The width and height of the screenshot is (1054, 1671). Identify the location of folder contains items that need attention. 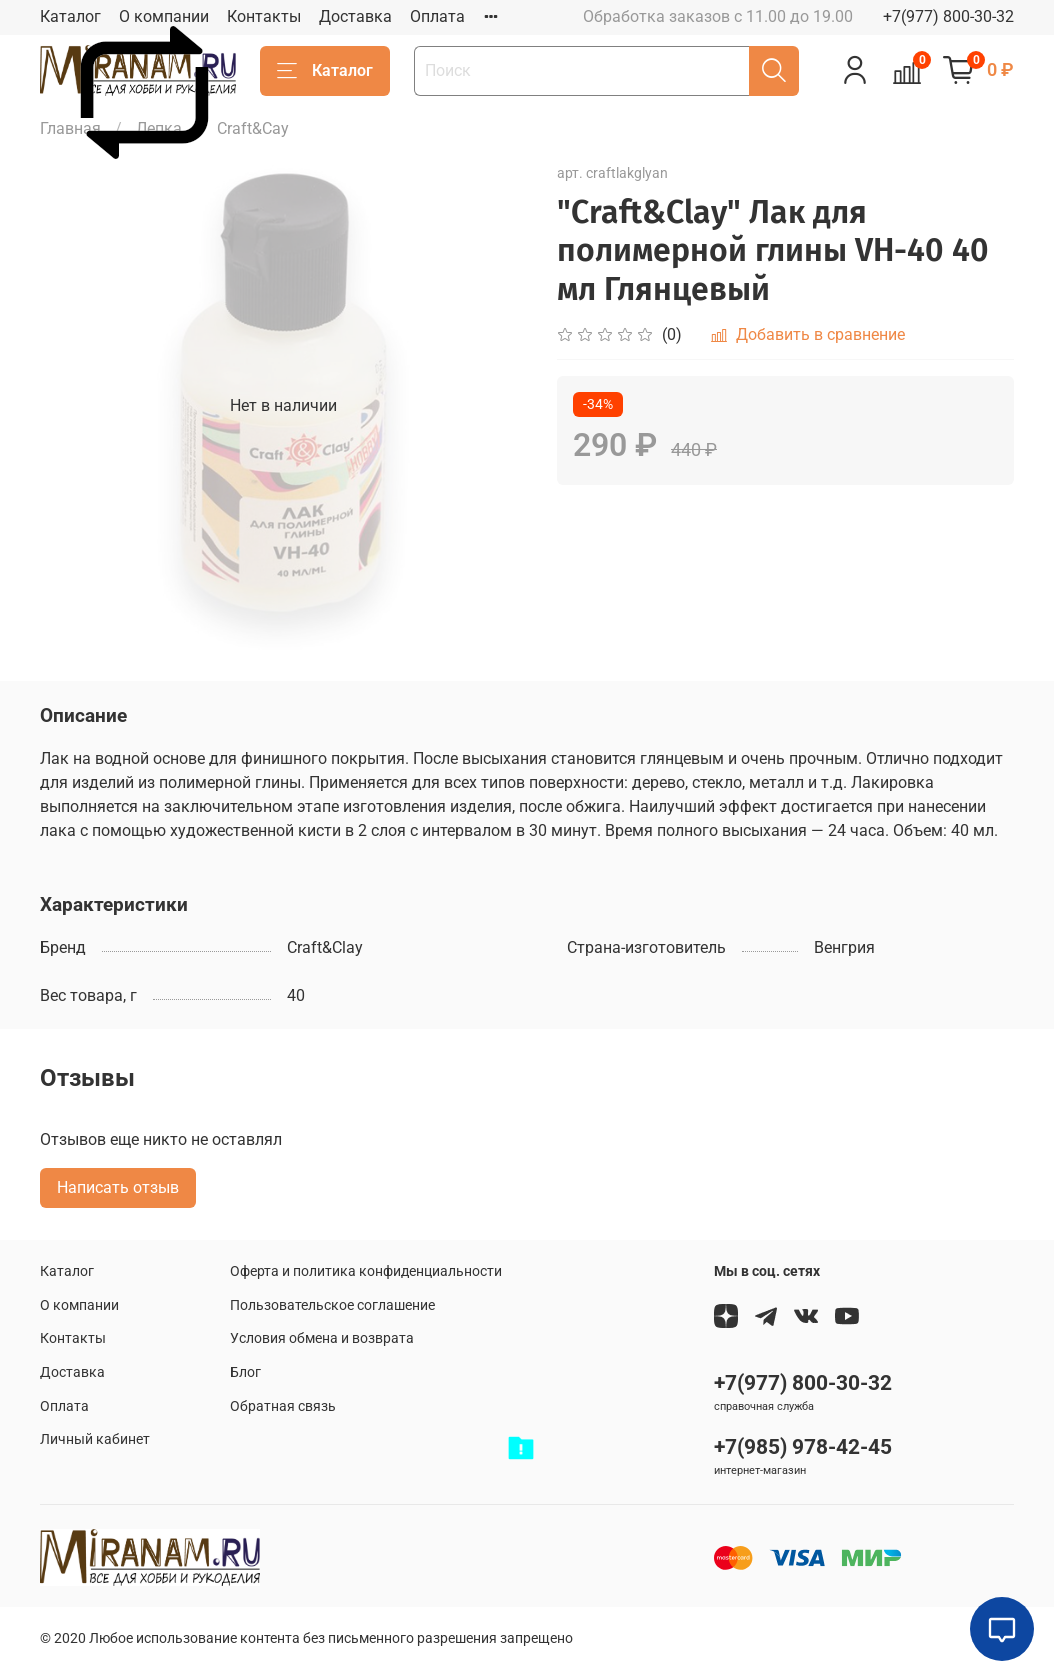
(521, 1448).